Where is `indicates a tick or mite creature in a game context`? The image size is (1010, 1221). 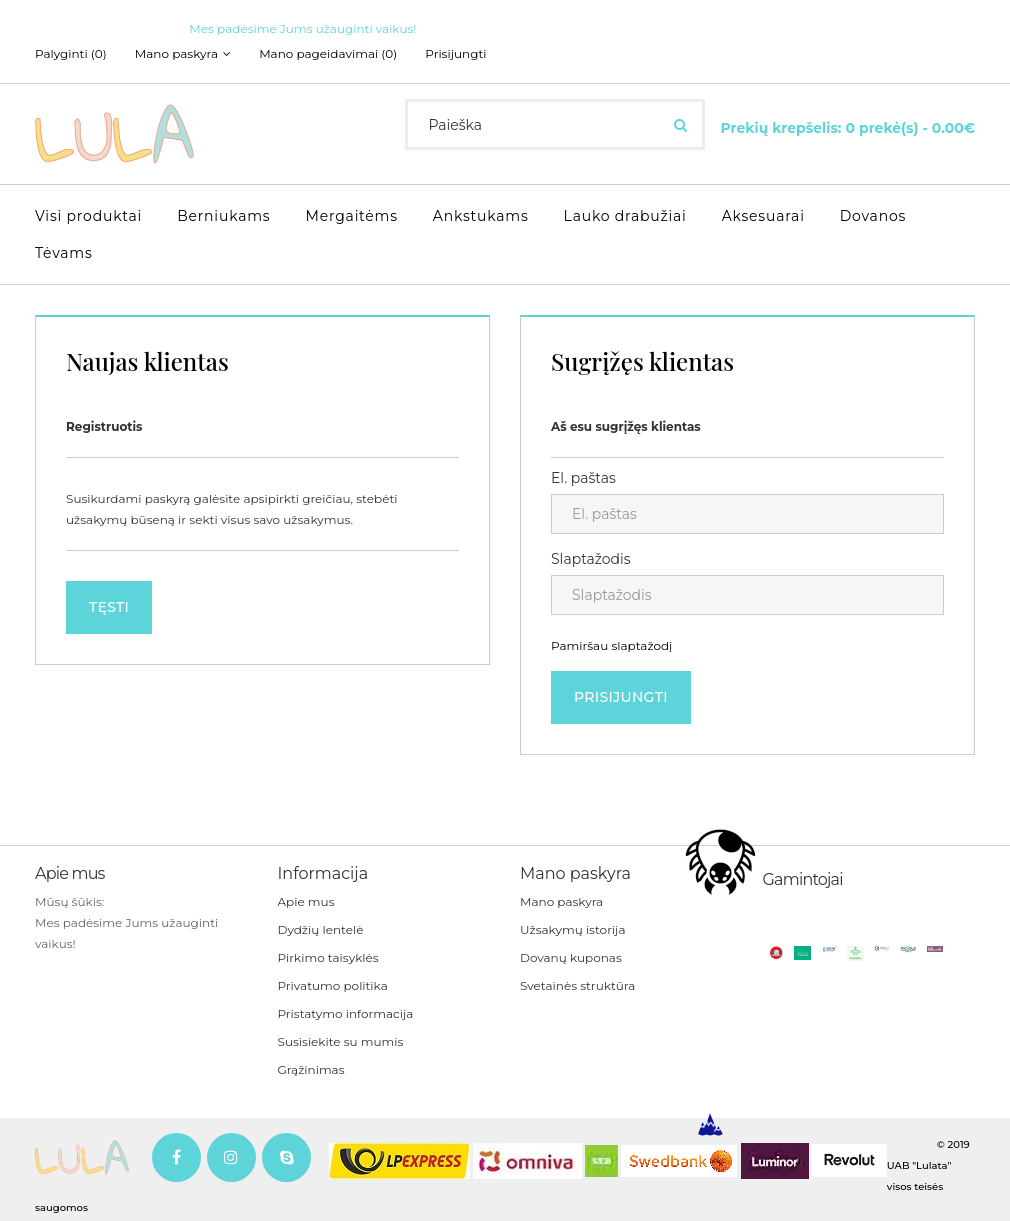
indicates a tick or mite creature in a game context is located at coordinates (719, 862).